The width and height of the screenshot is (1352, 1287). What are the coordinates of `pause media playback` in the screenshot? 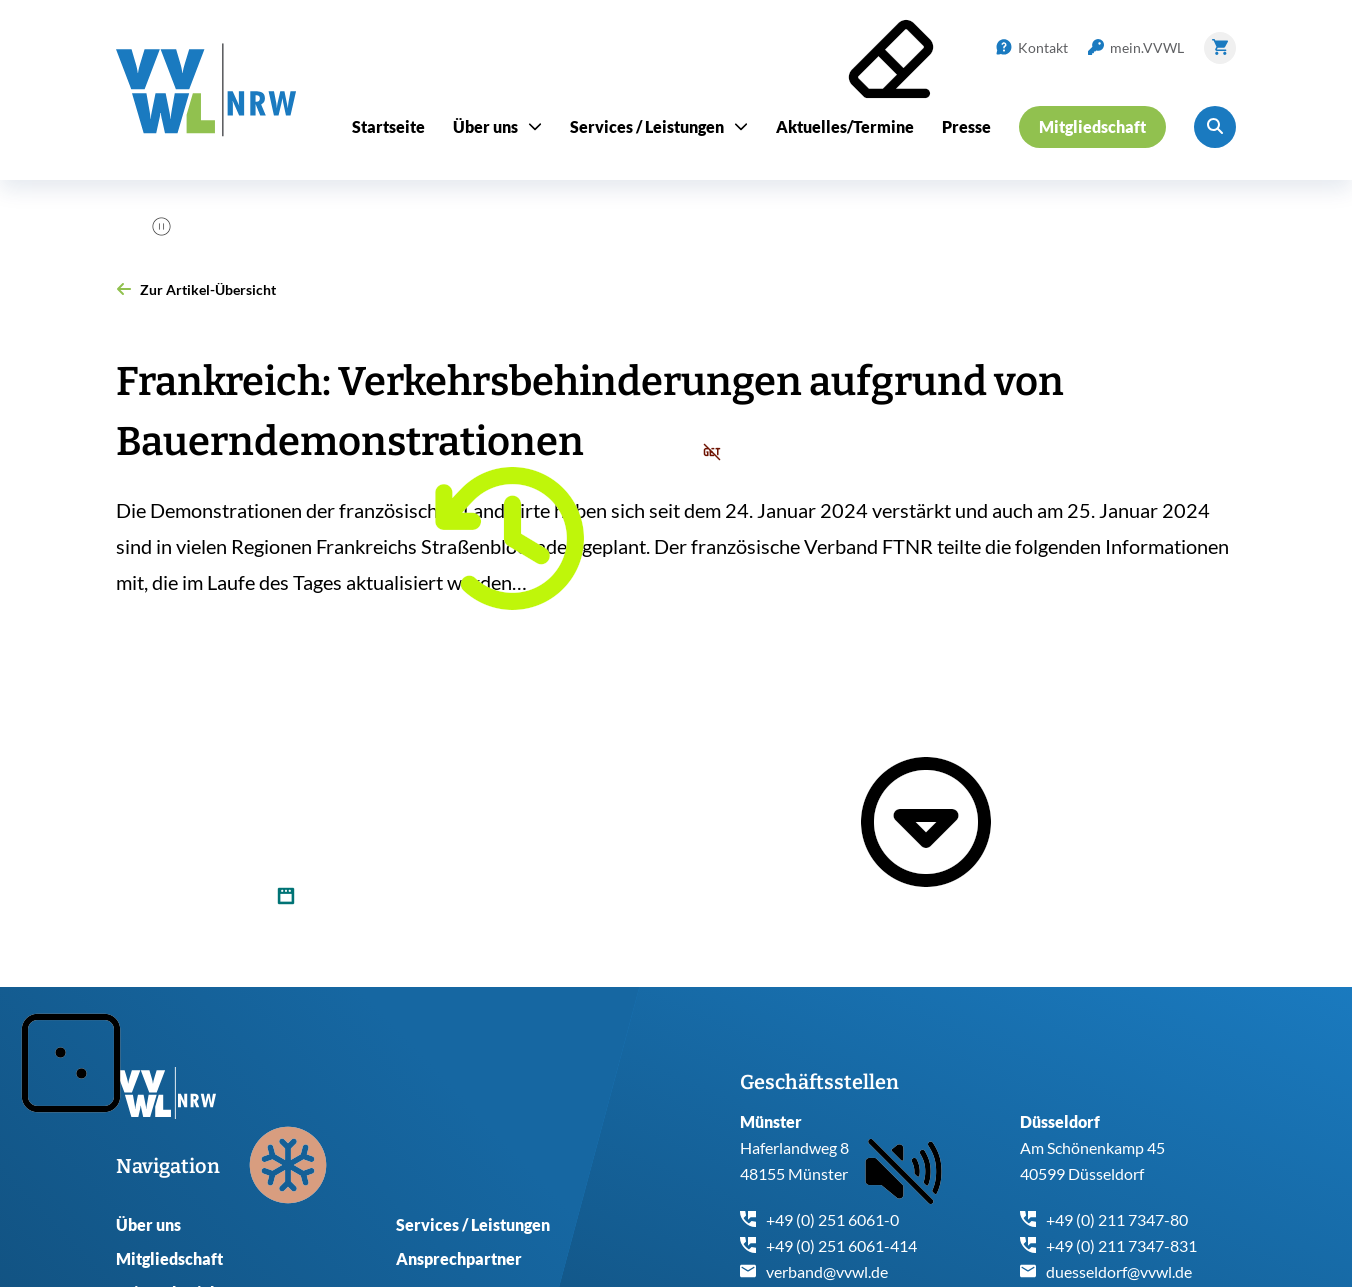 It's located at (161, 226).